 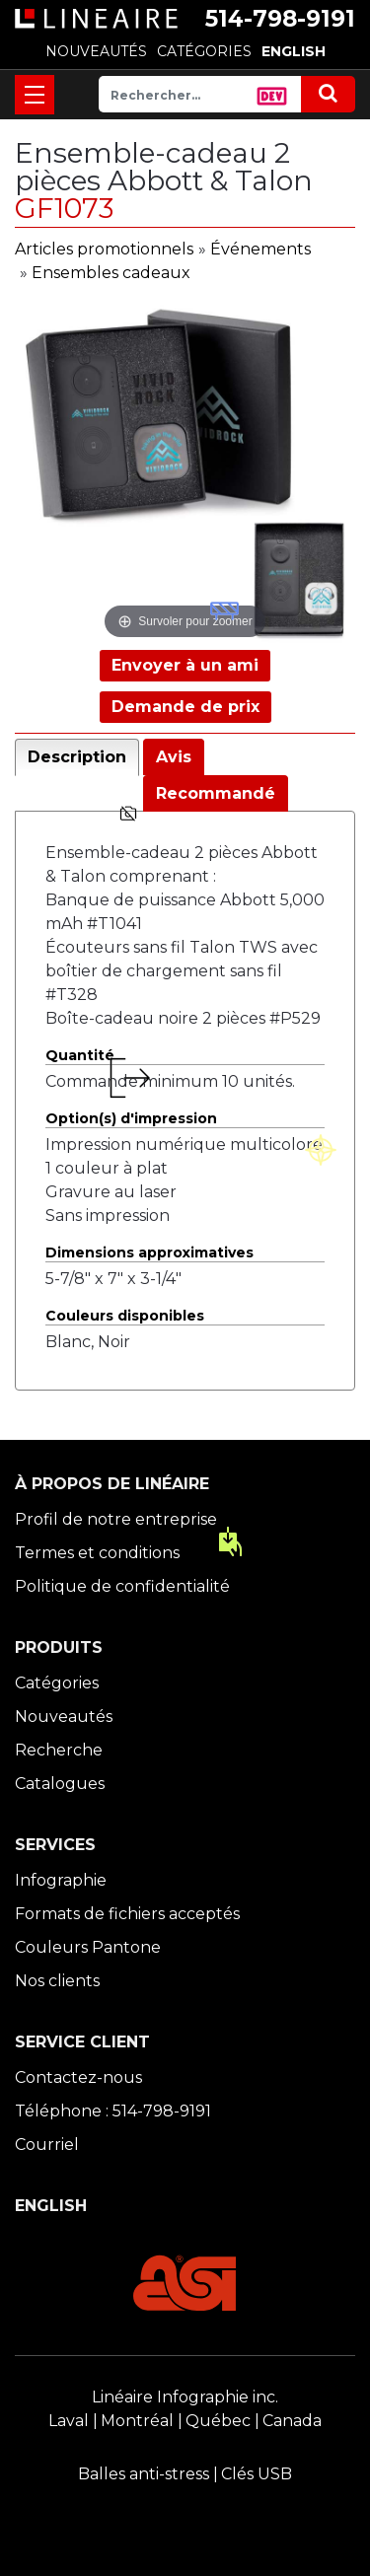 What do you see at coordinates (321, 1150) in the screenshot?
I see `navigate or view map orientation` at bounding box center [321, 1150].